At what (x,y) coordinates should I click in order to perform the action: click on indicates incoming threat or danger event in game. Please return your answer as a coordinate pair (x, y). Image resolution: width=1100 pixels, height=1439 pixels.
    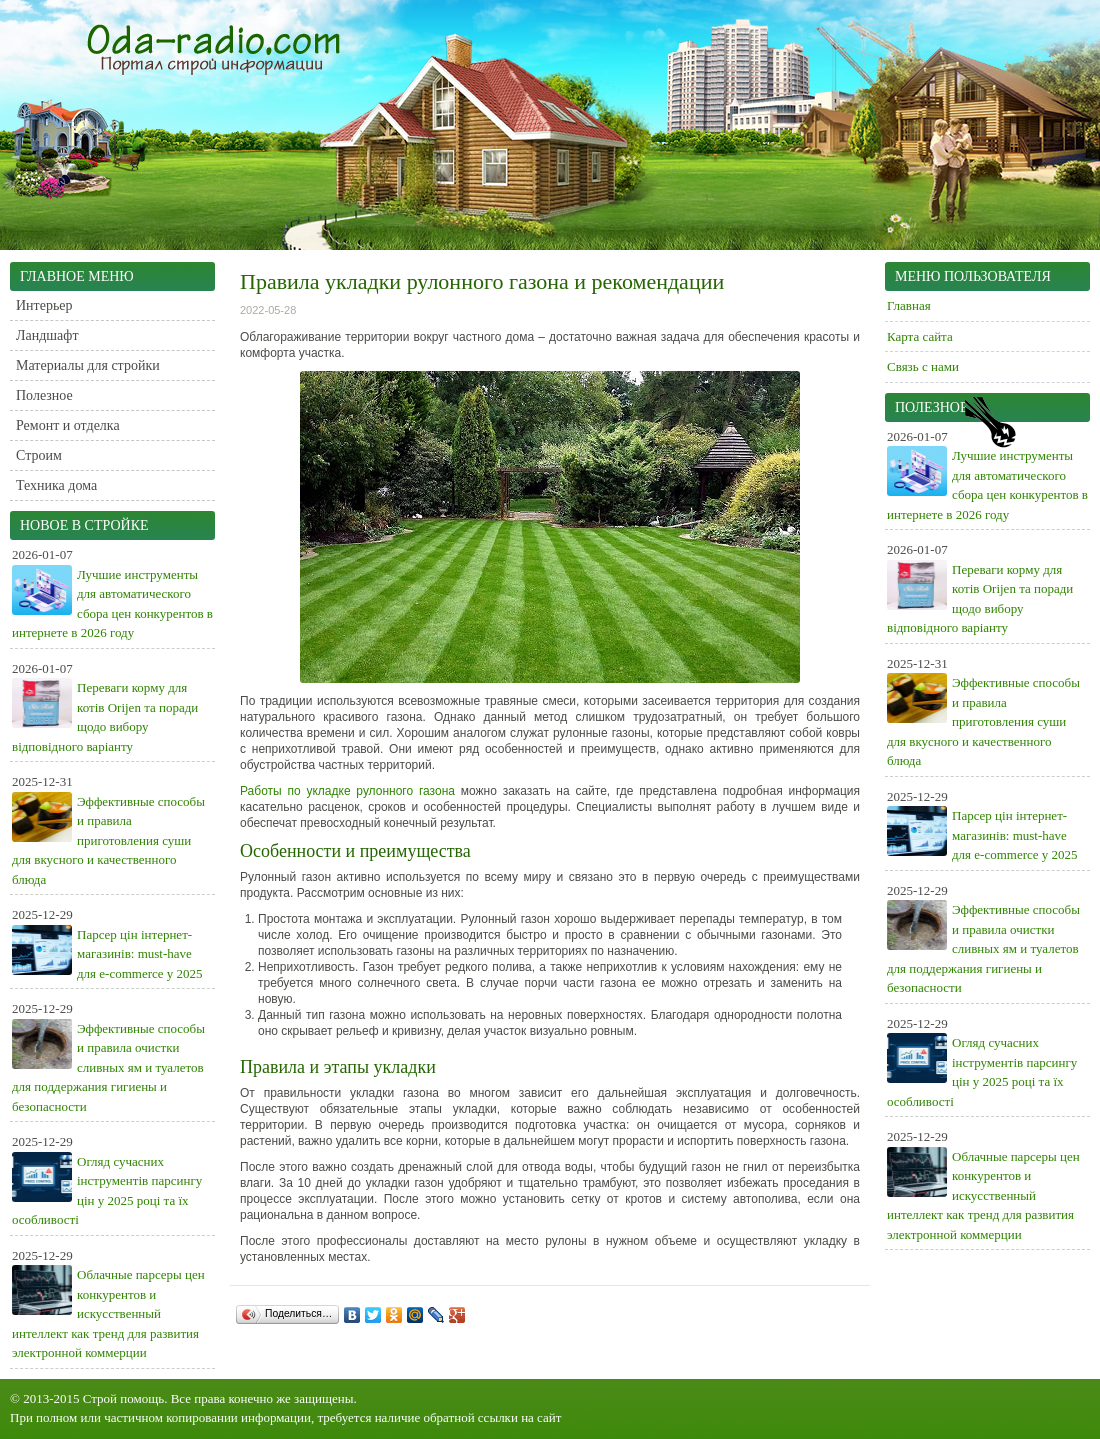
    Looking at the image, I should click on (990, 422).